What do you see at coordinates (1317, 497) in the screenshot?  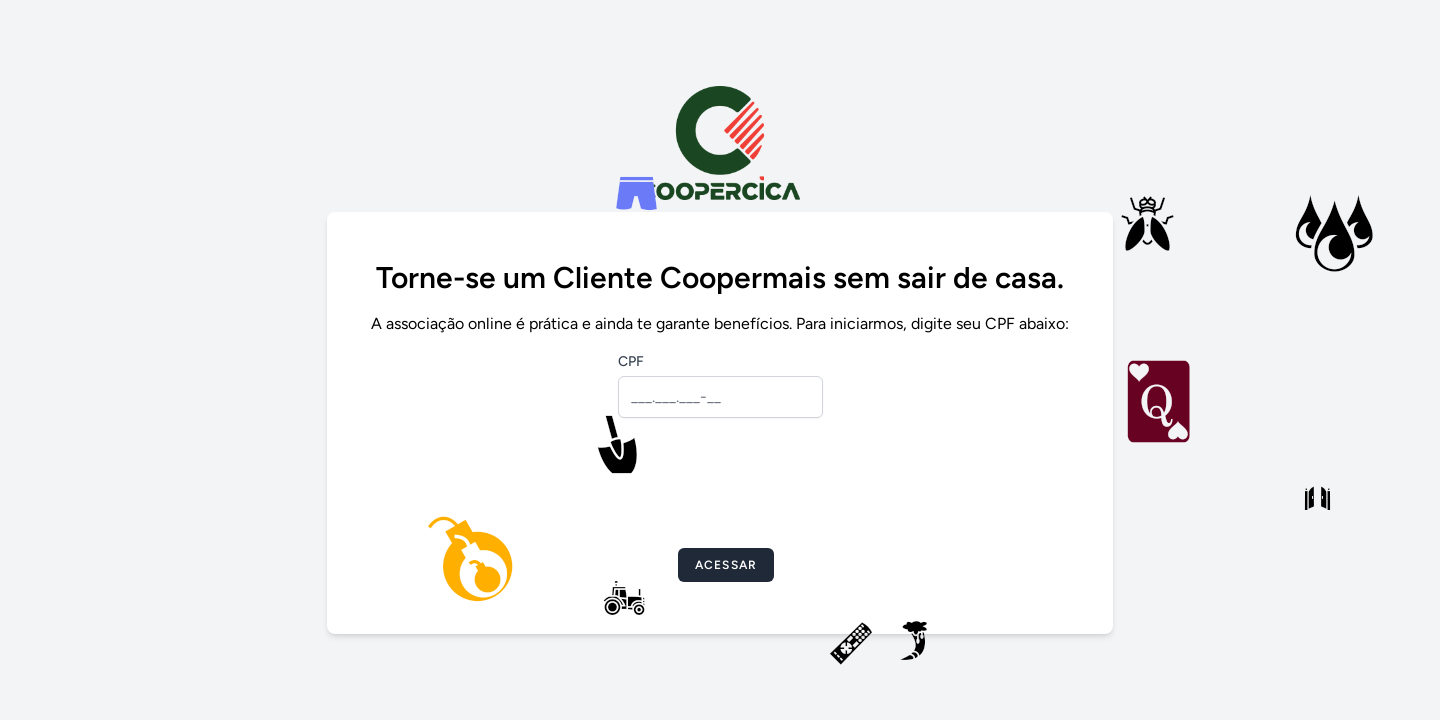 I see `enter a new area or level` at bounding box center [1317, 497].